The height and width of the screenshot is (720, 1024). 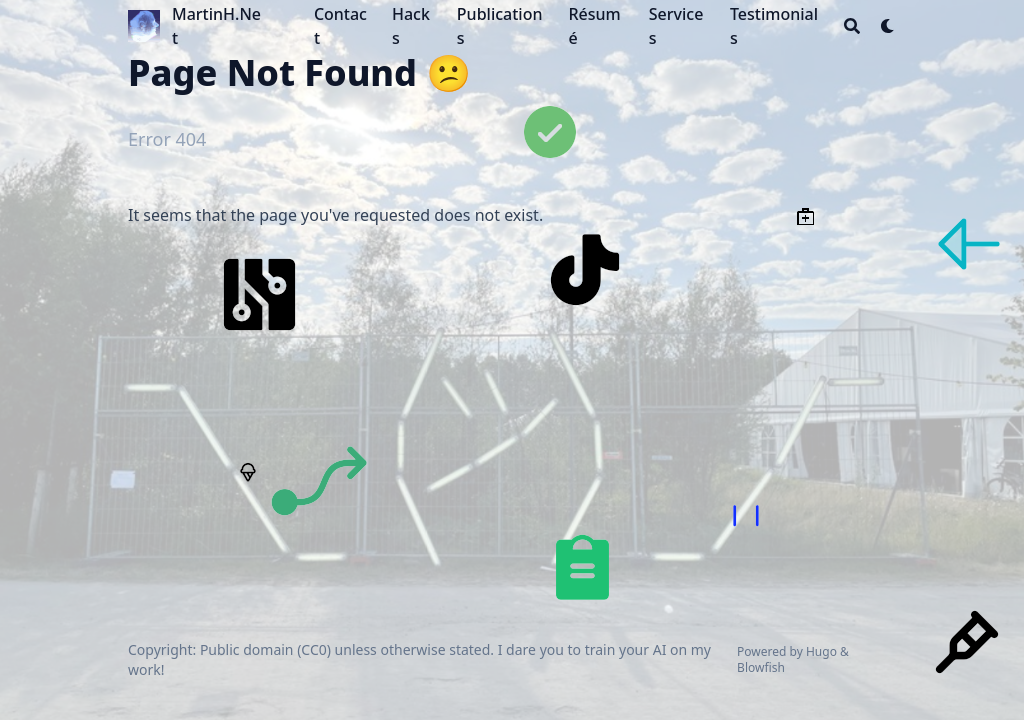 I want to click on go back to previous screen, so click(x=969, y=244).